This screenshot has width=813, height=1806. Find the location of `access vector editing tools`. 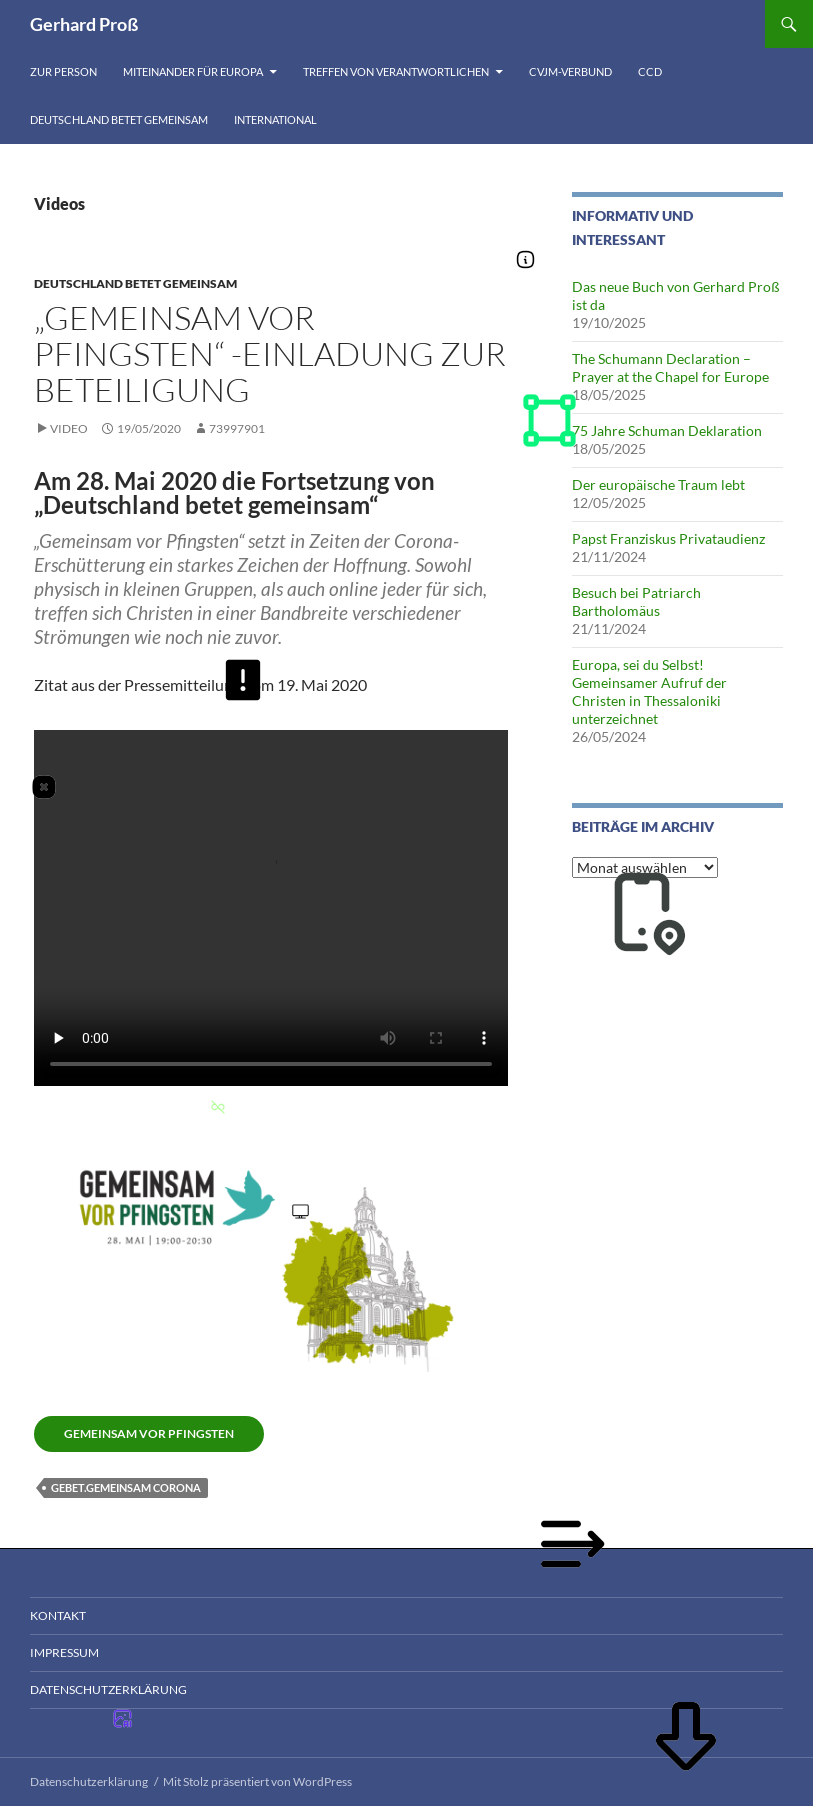

access vector editing tools is located at coordinates (549, 420).